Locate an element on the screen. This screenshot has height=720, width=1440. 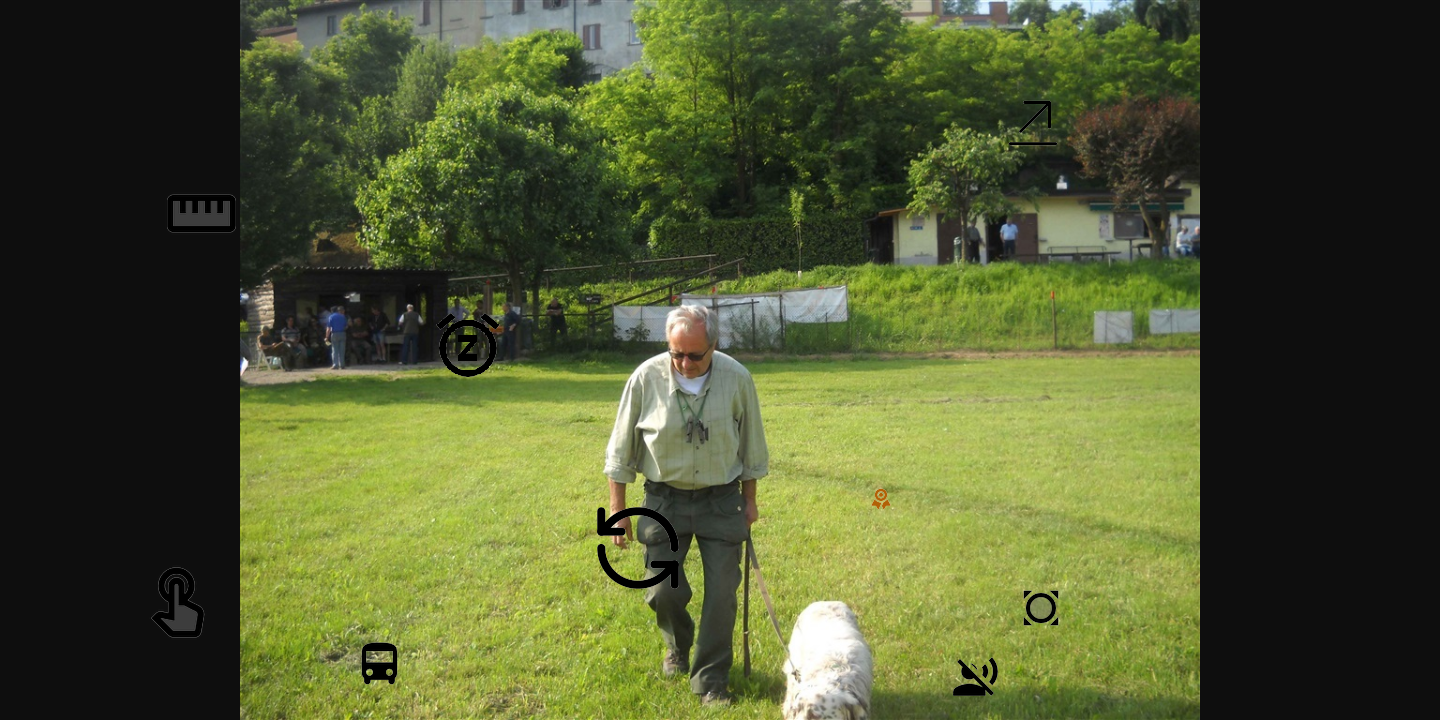
view bus routes and schedules is located at coordinates (379, 664).